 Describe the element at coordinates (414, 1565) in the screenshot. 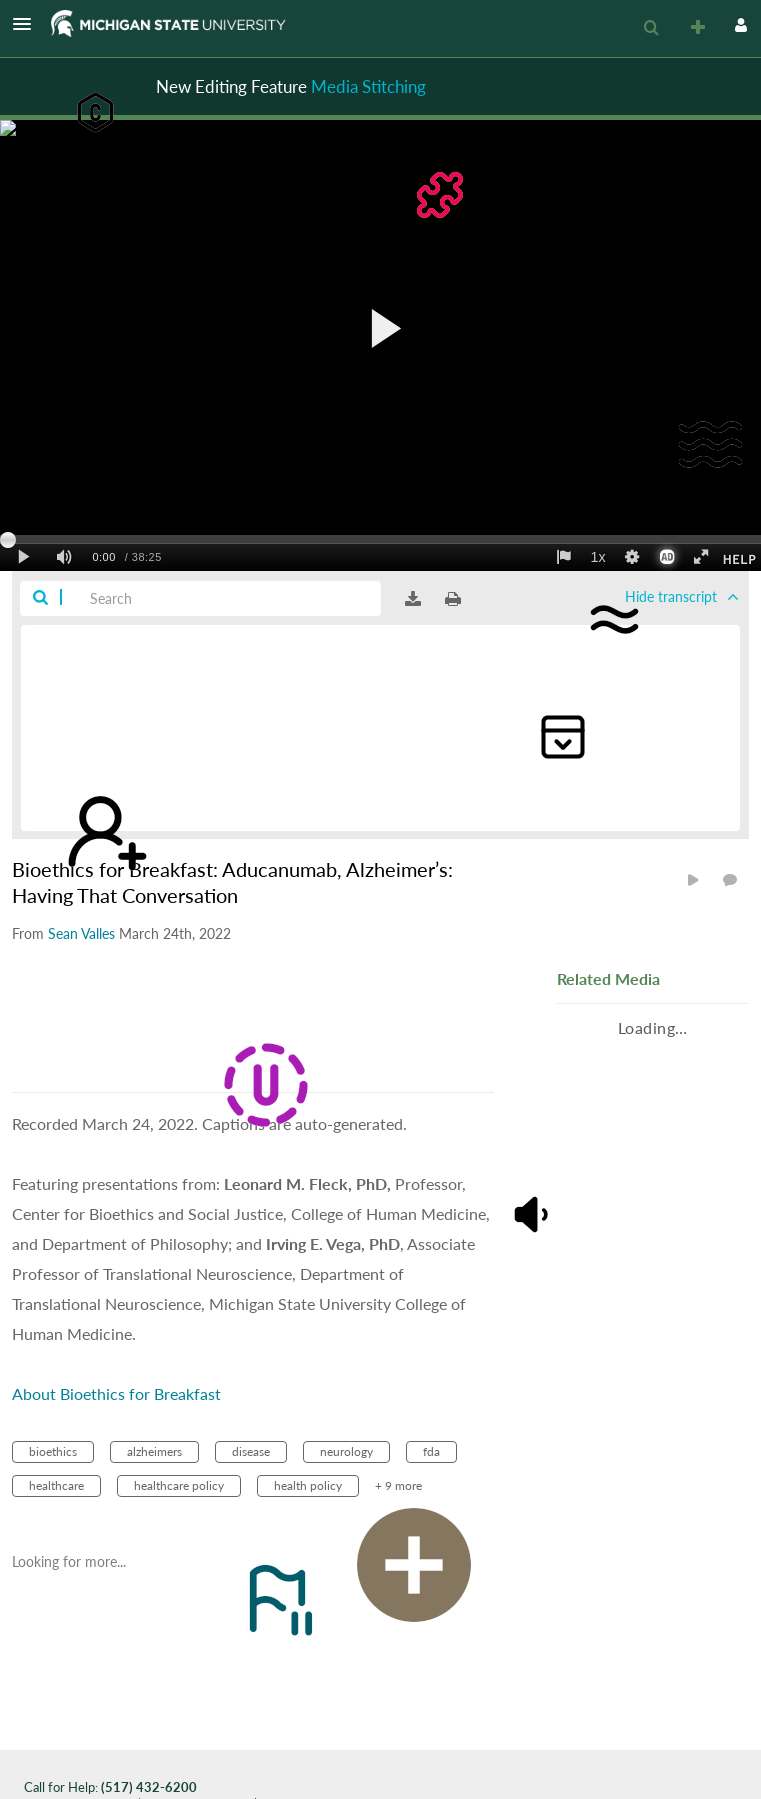

I see `add a new item` at that location.